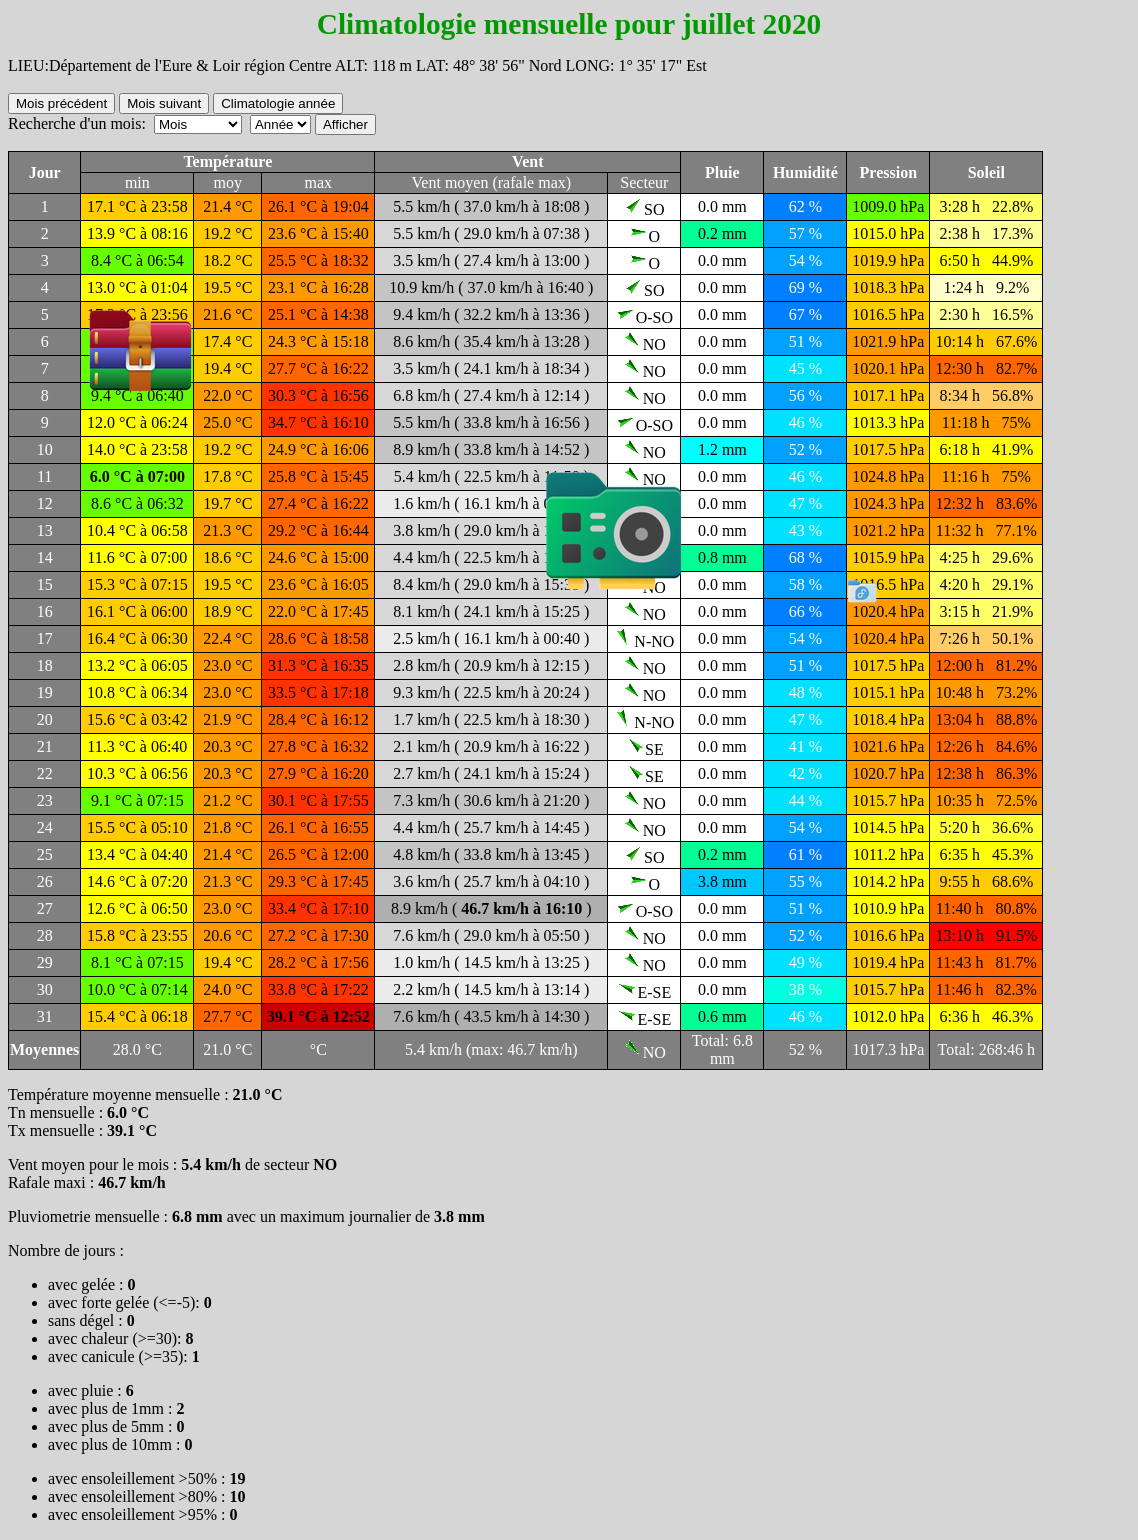  I want to click on folder containing fedora linux system files, so click(862, 592).